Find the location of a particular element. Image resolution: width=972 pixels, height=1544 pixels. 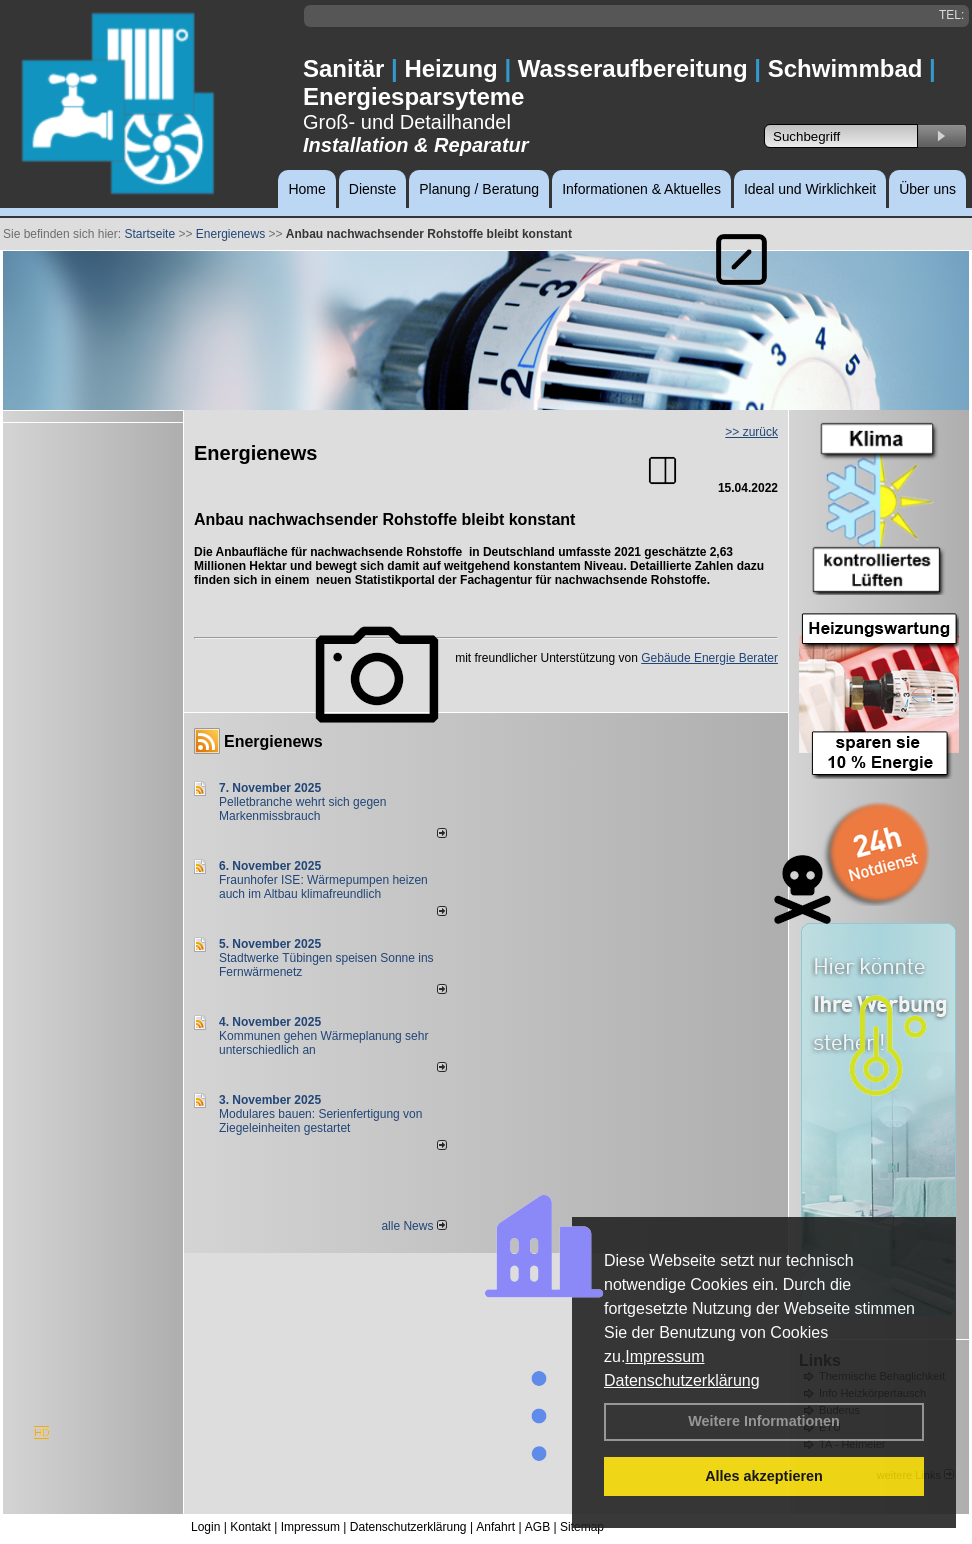

indicates a disabled or unavailable feature is located at coordinates (741, 259).